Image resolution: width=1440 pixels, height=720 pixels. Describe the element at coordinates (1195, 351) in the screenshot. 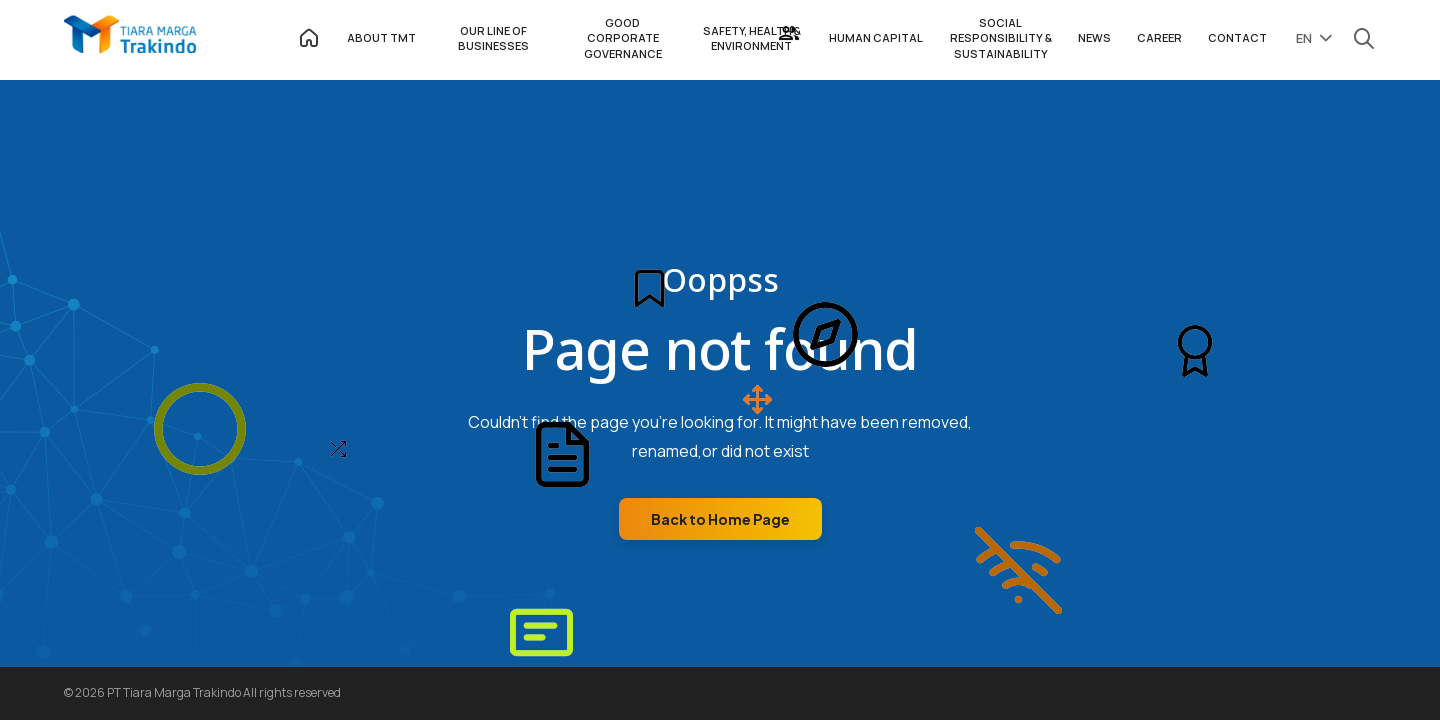

I see `view achievements or awards` at that location.